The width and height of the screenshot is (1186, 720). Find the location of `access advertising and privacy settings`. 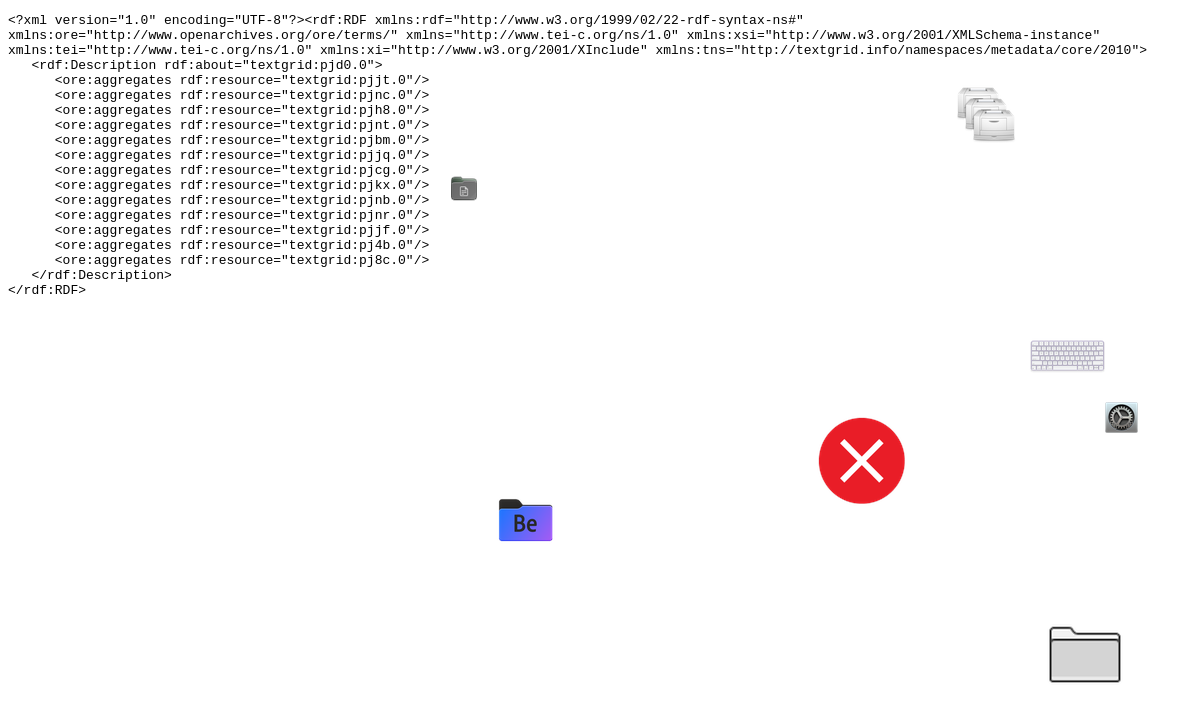

access advertising and privacy settings is located at coordinates (1121, 417).